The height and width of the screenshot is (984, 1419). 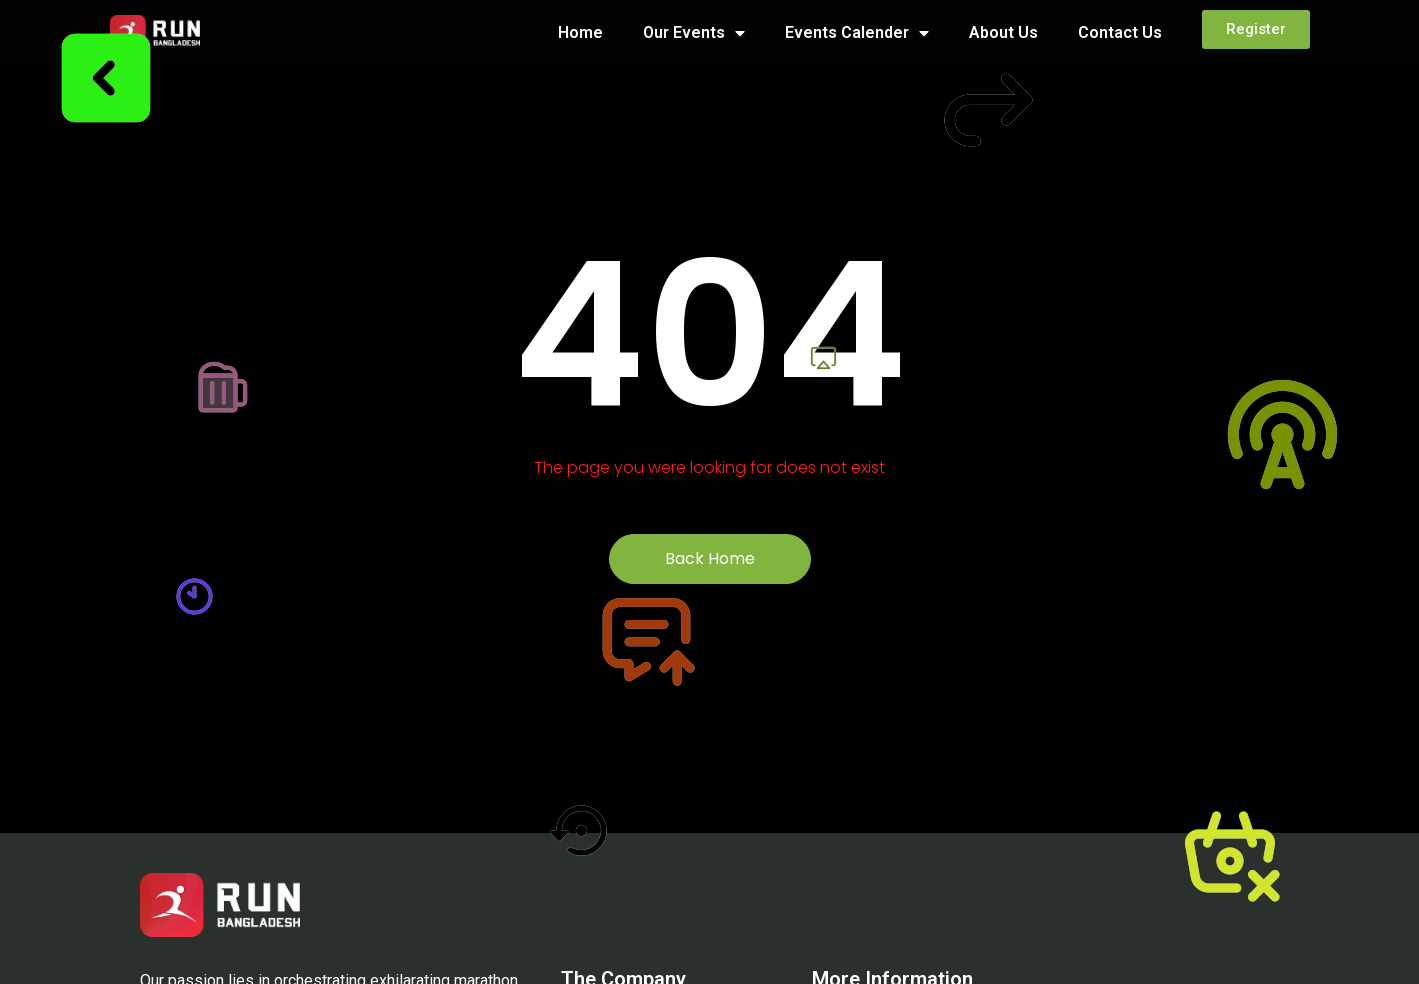 What do you see at coordinates (1230, 852) in the screenshot?
I see `remove item from basket` at bounding box center [1230, 852].